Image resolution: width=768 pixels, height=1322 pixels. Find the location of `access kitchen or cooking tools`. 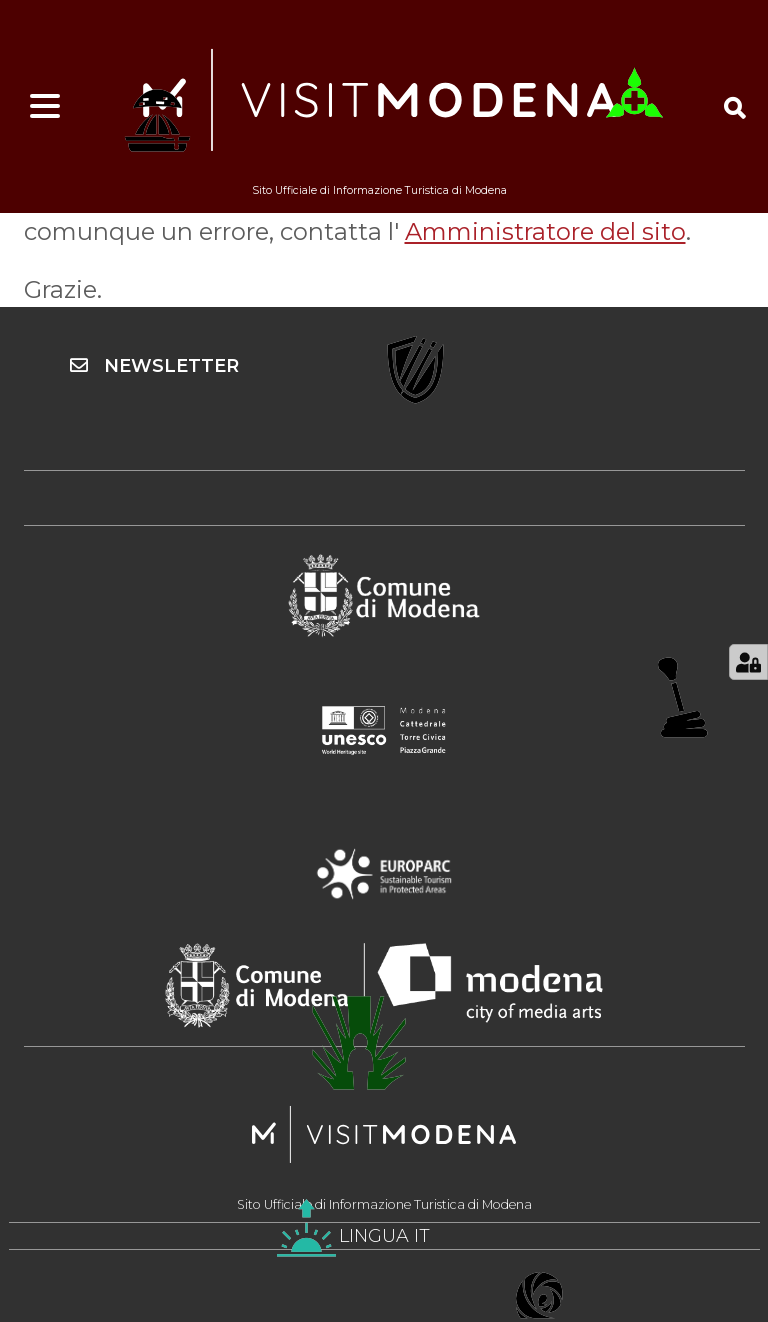

access kitchen or cooking tools is located at coordinates (157, 120).